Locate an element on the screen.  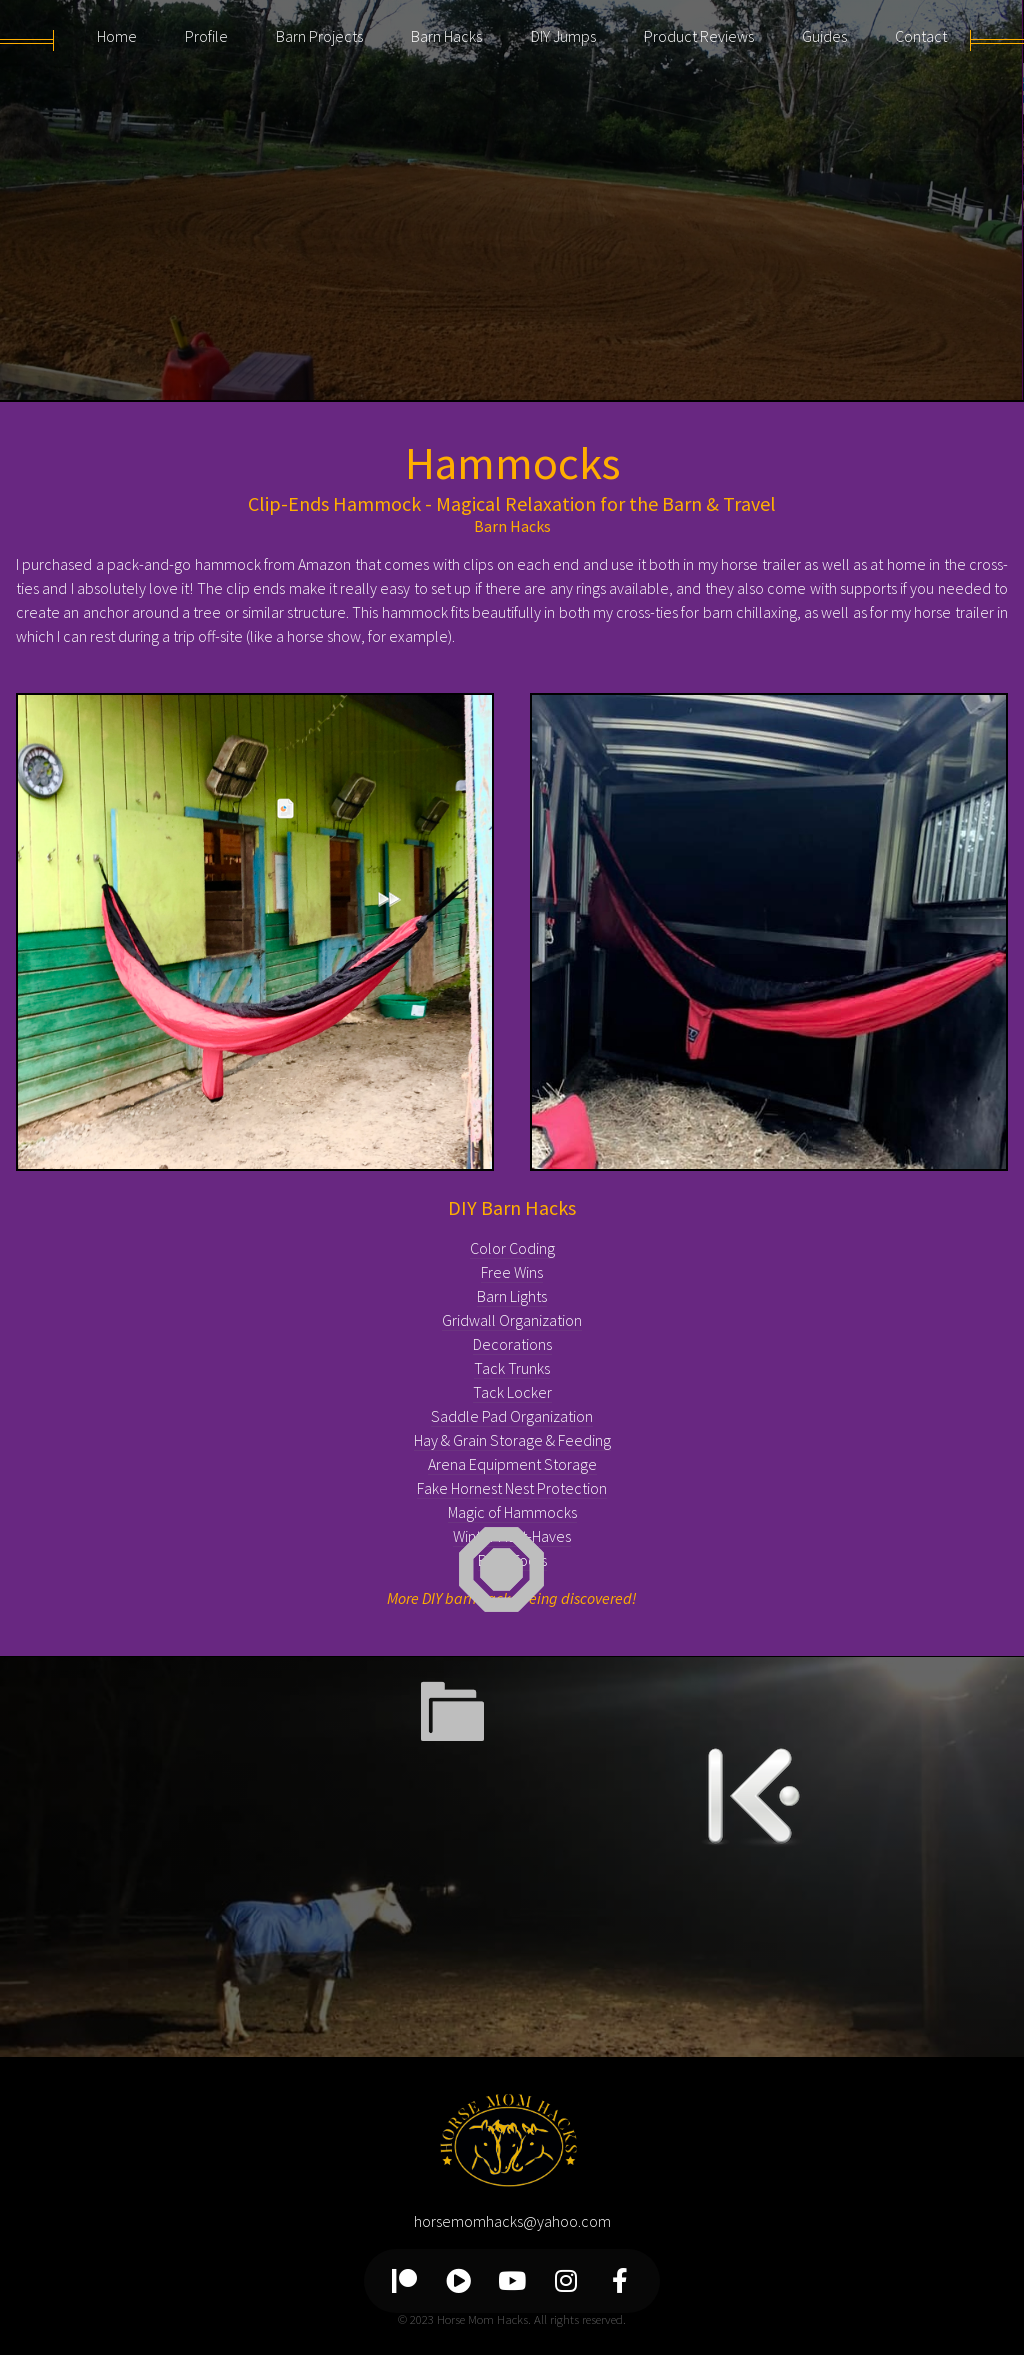
stop a running process or task is located at coordinates (501, 1569).